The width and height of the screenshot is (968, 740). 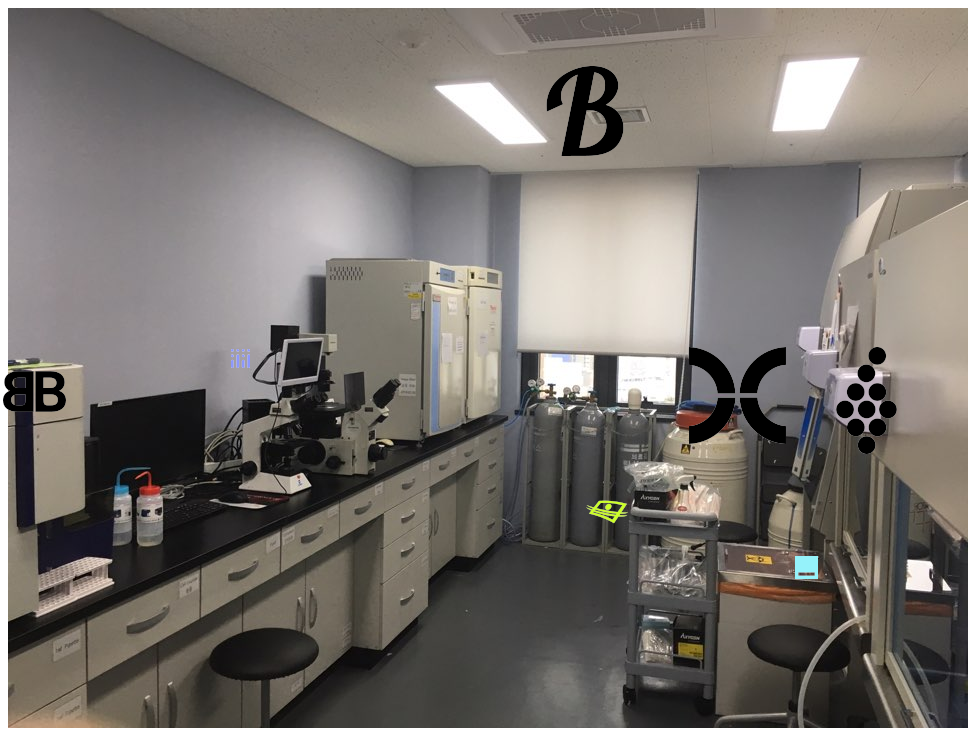 What do you see at coordinates (607, 512) in the screenshot?
I see `visit Télé-Québec website or app` at bounding box center [607, 512].